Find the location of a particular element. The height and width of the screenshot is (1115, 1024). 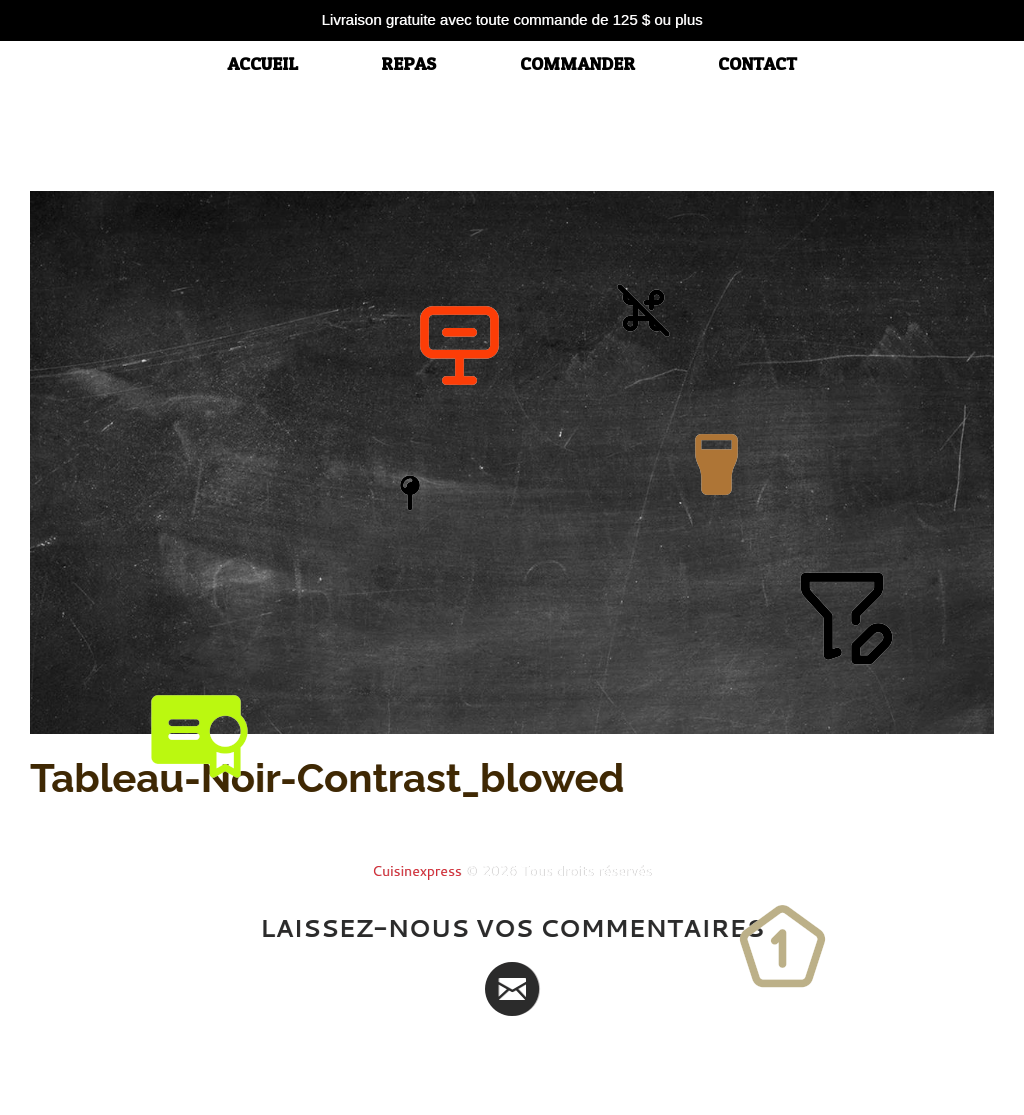

command key shortcut disabled is located at coordinates (643, 310).